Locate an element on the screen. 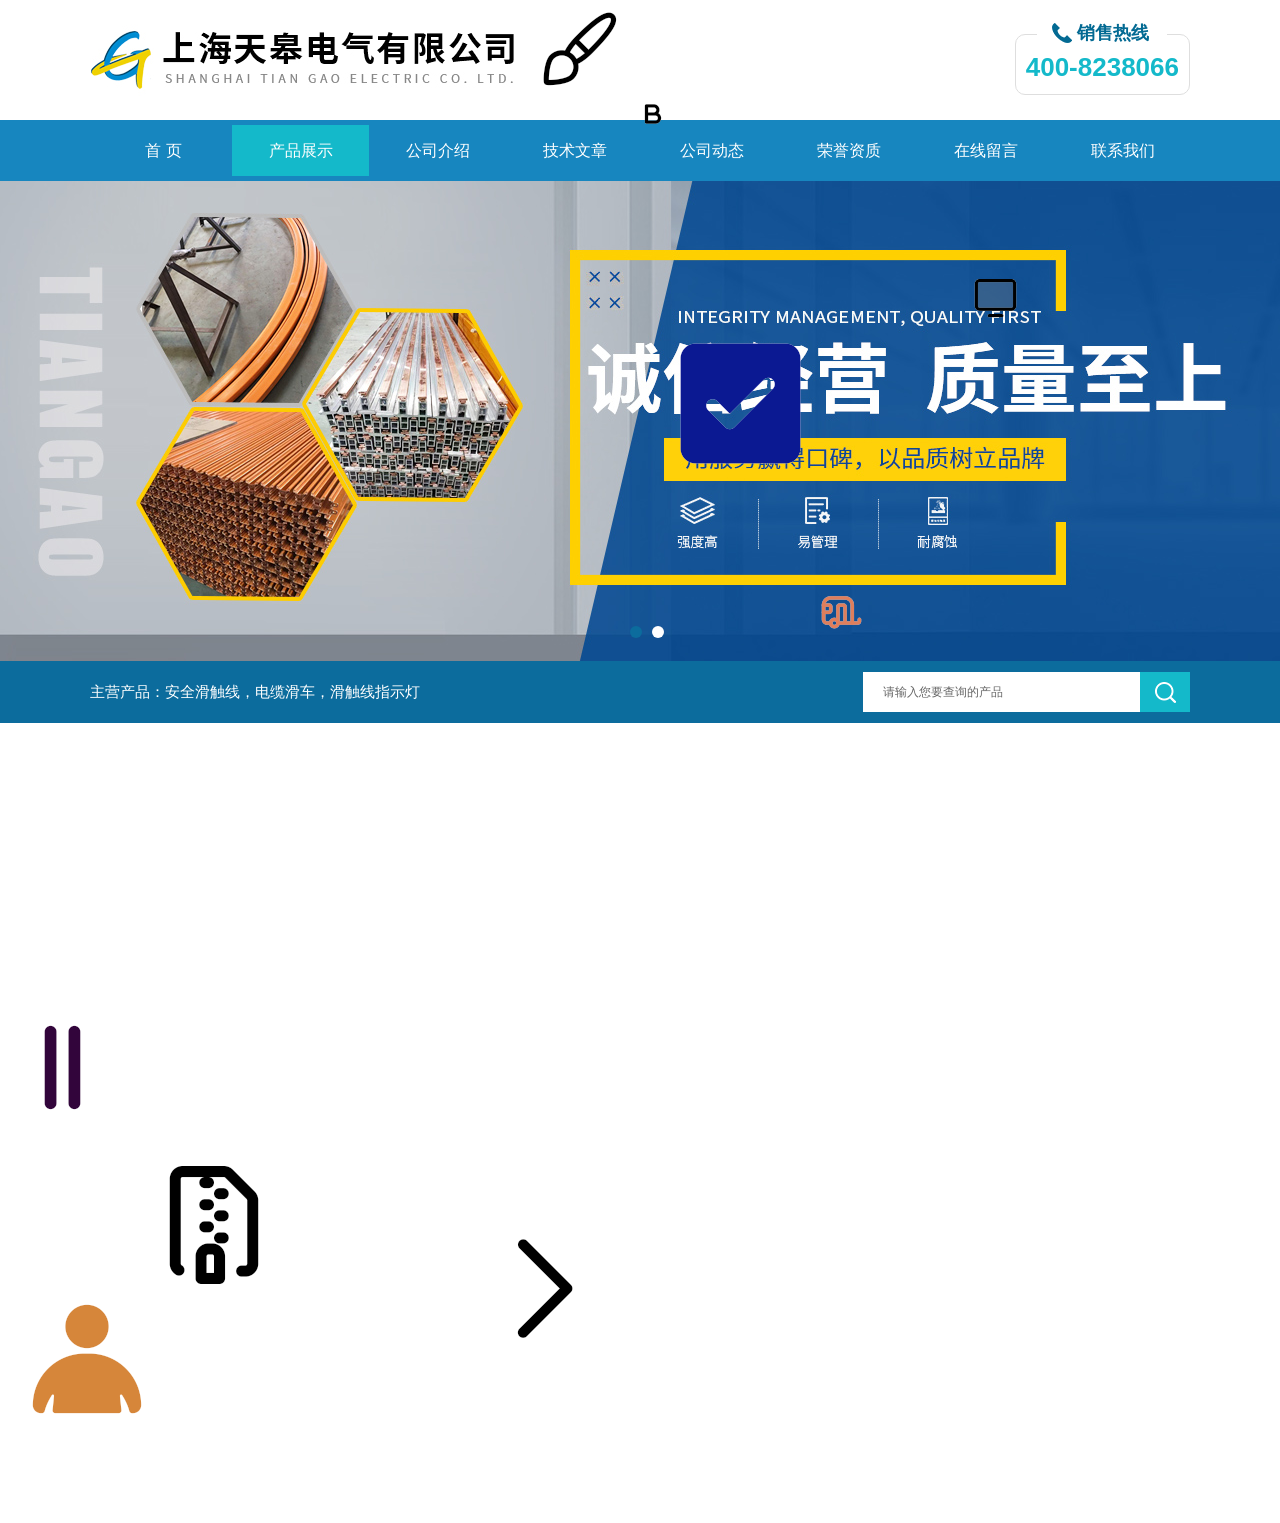 This screenshot has height=1523, width=1280. select caravan or RV accommodation is located at coordinates (841, 610).